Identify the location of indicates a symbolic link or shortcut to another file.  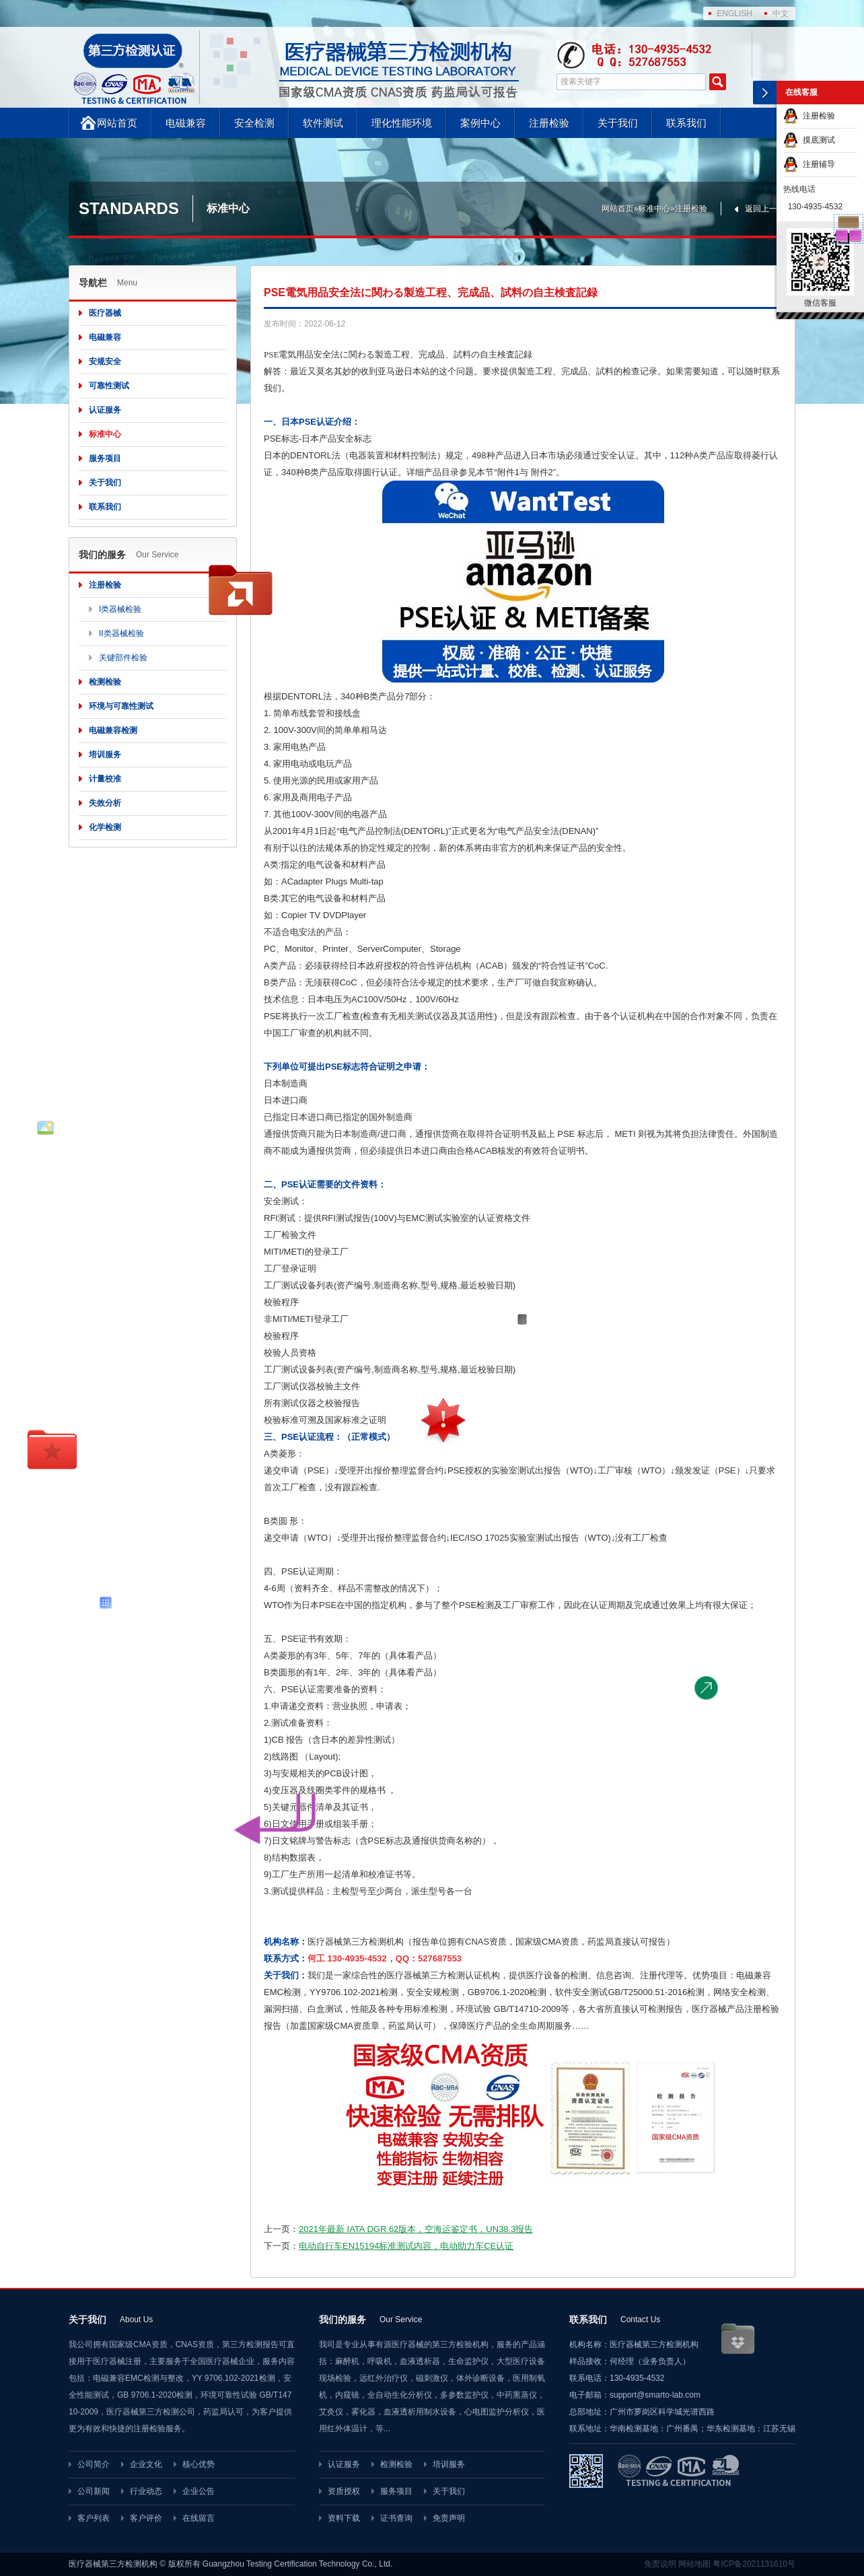
(706, 1687).